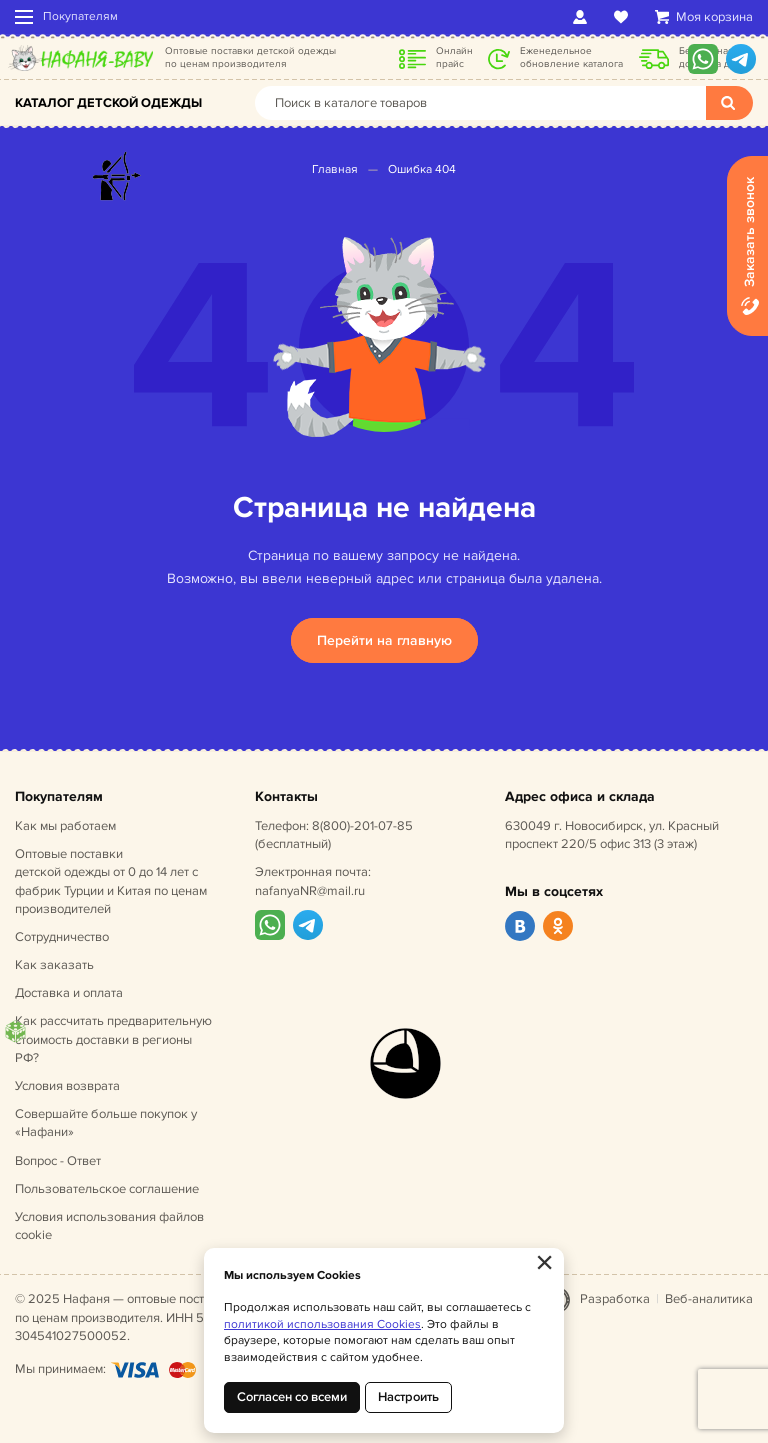 The width and height of the screenshot is (768, 1443). Describe the element at coordinates (116, 175) in the screenshot. I see `select archer class or character` at that location.